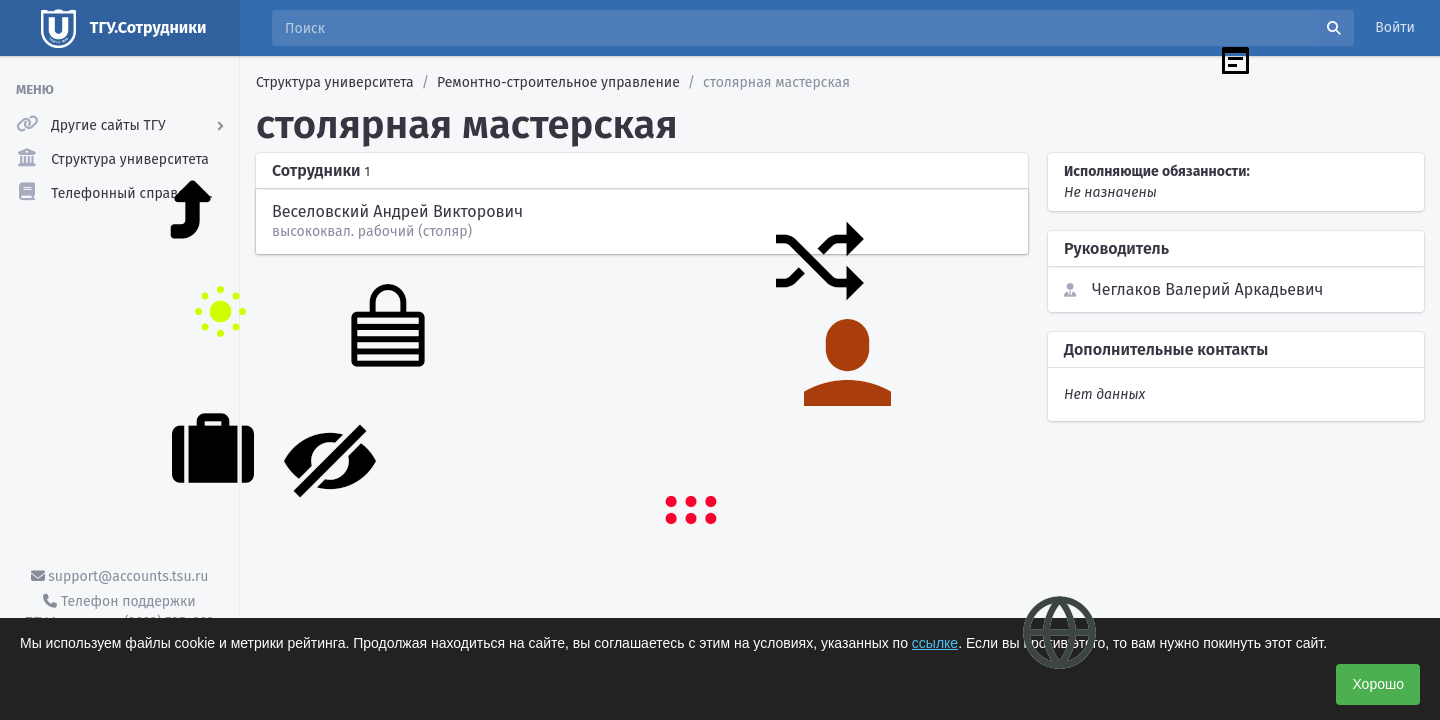  I want to click on open text editor or document composer, so click(1235, 60).